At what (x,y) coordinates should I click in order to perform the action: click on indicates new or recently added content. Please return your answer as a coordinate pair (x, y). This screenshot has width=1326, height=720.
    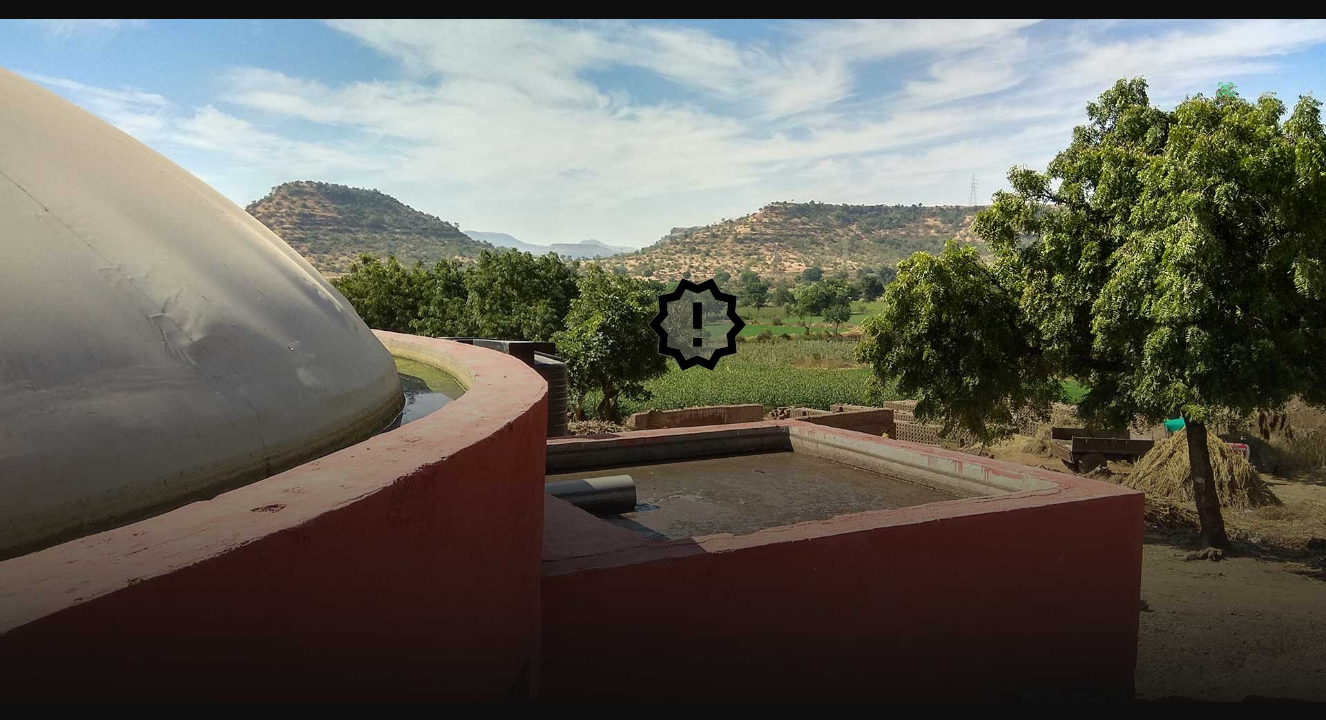
    Looking at the image, I should click on (697, 324).